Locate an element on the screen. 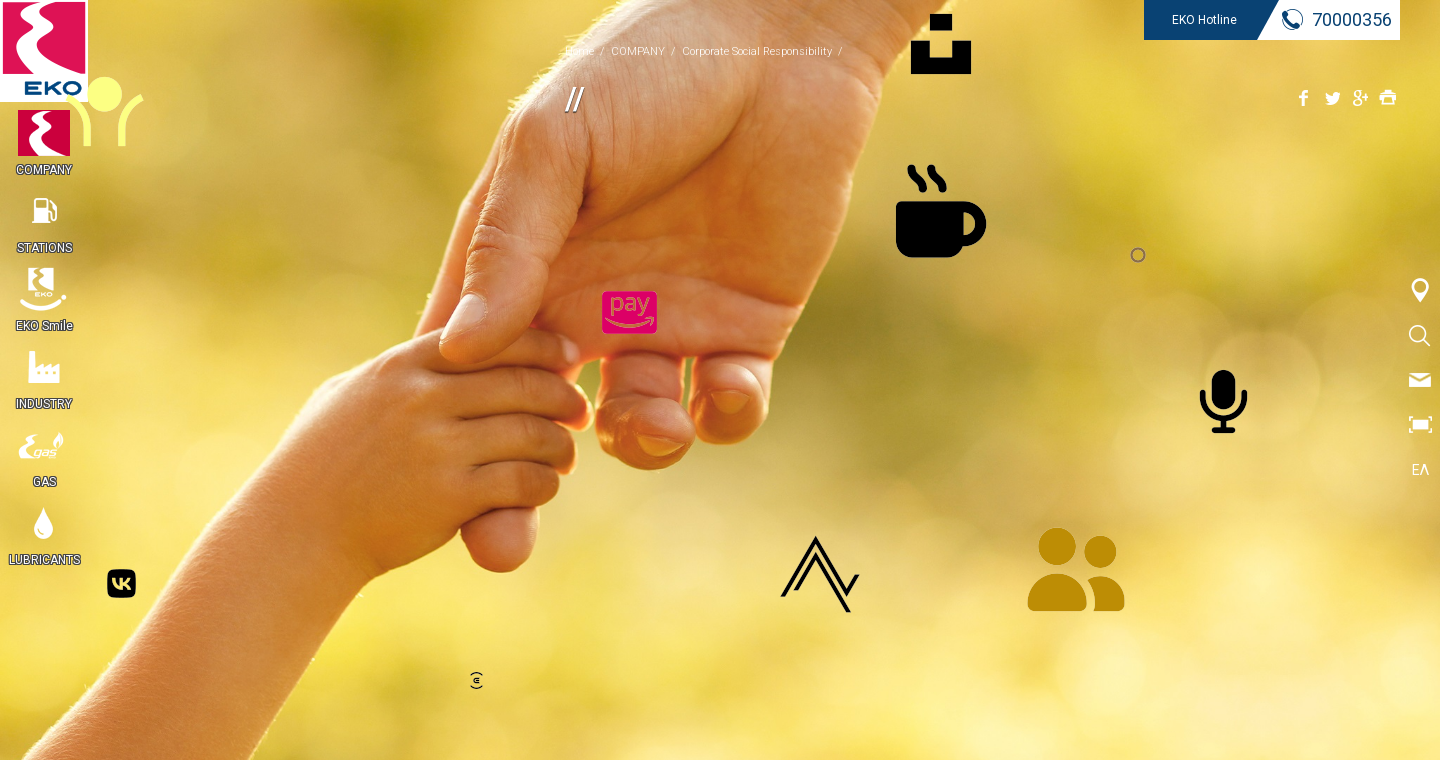 The height and width of the screenshot is (760, 1440). view your friends list is located at coordinates (1076, 568).